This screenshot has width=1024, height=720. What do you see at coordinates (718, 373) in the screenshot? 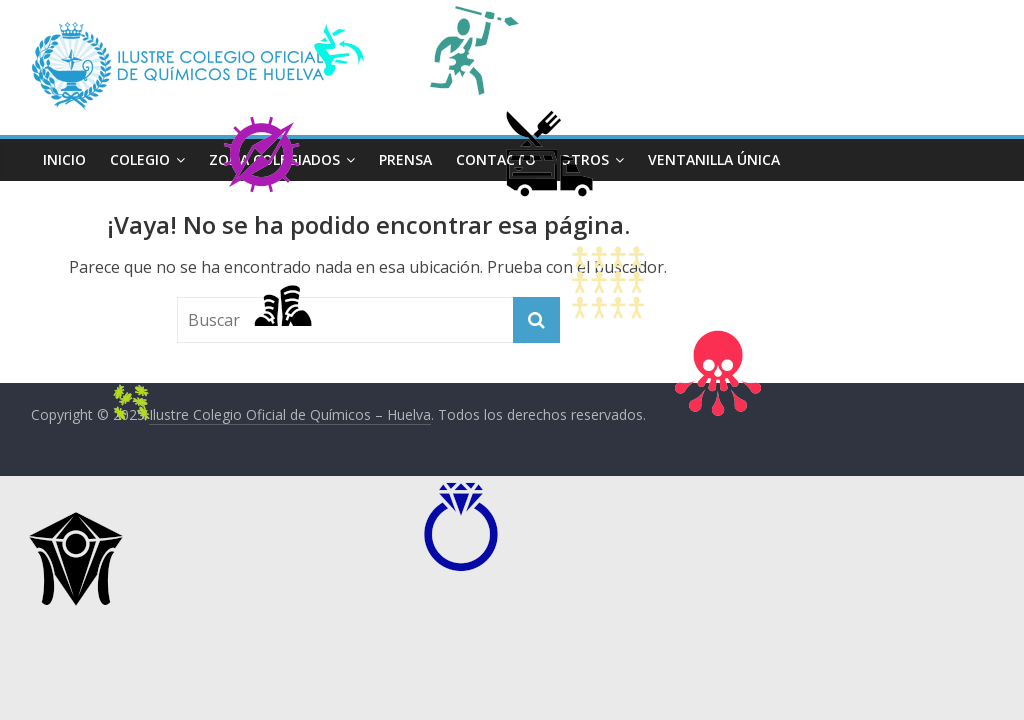
I see `indicates a toxic or hazardous game element` at bounding box center [718, 373].